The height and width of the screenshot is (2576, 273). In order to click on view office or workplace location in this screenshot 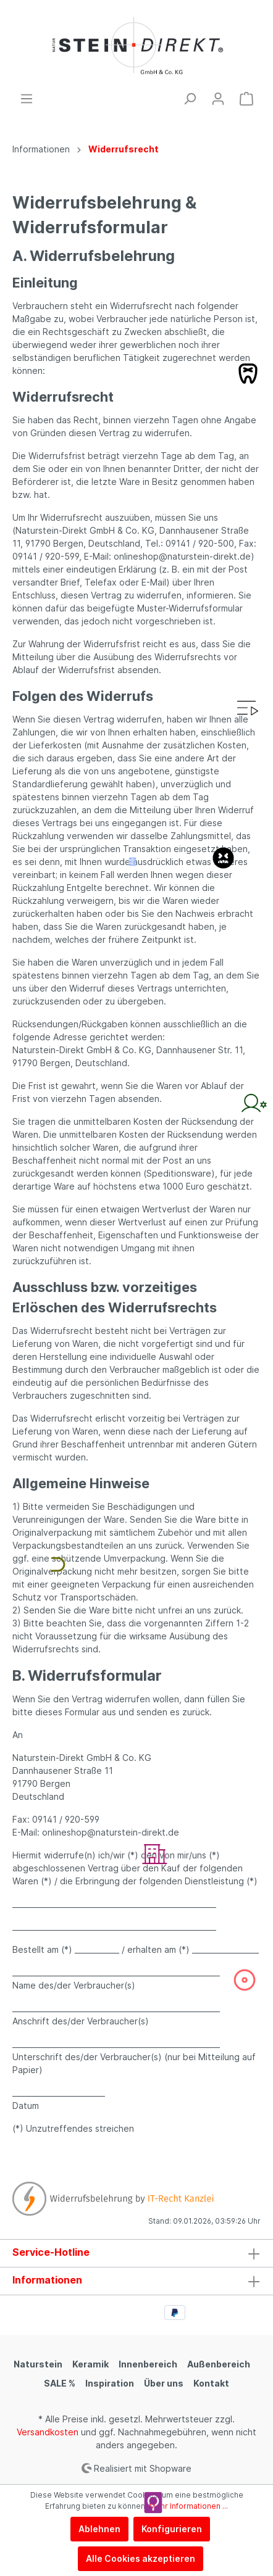, I will do `click(154, 1854)`.